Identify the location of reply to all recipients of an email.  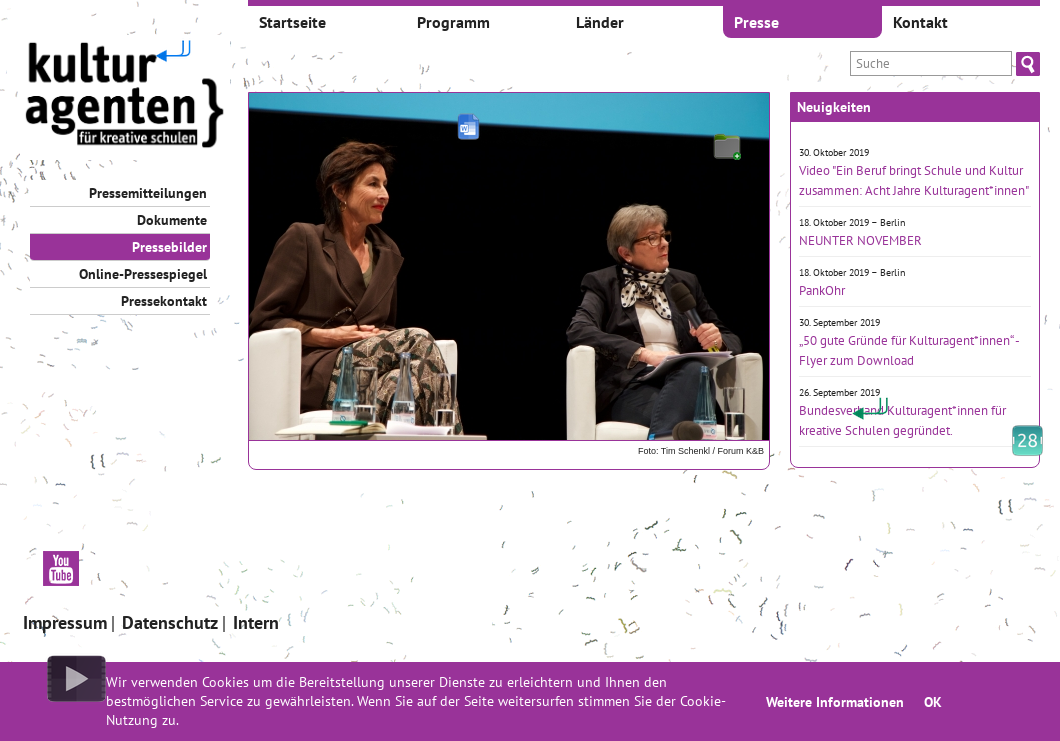
(869, 408).